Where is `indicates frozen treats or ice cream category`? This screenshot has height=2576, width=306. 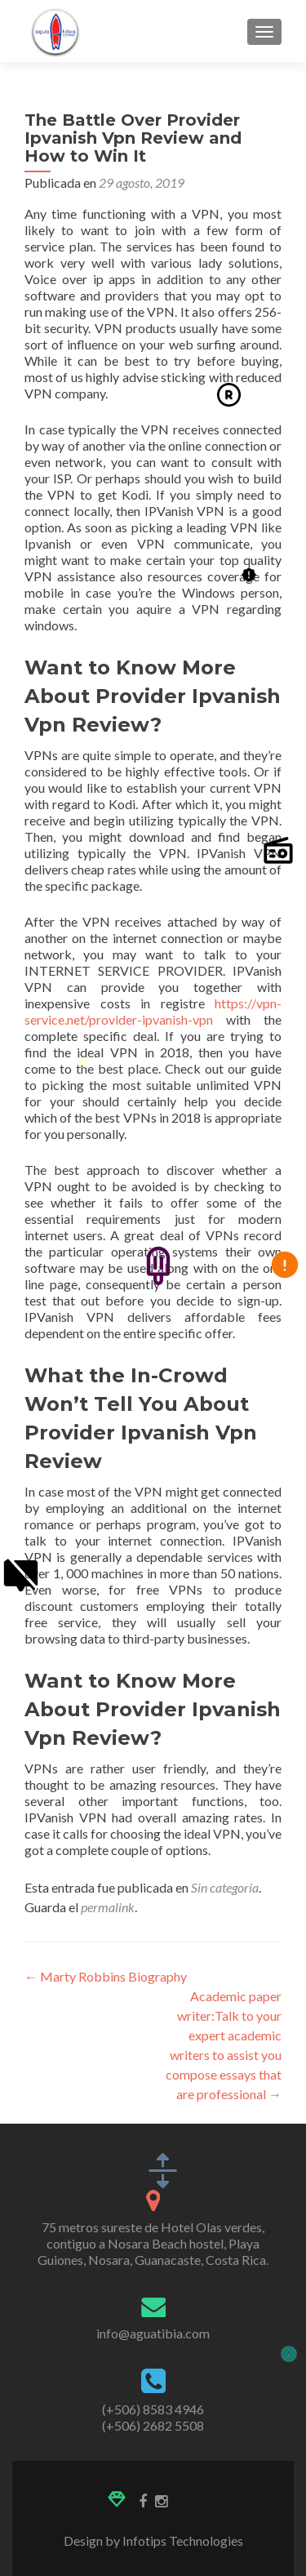 indicates frozen treats or ice cream category is located at coordinates (158, 1266).